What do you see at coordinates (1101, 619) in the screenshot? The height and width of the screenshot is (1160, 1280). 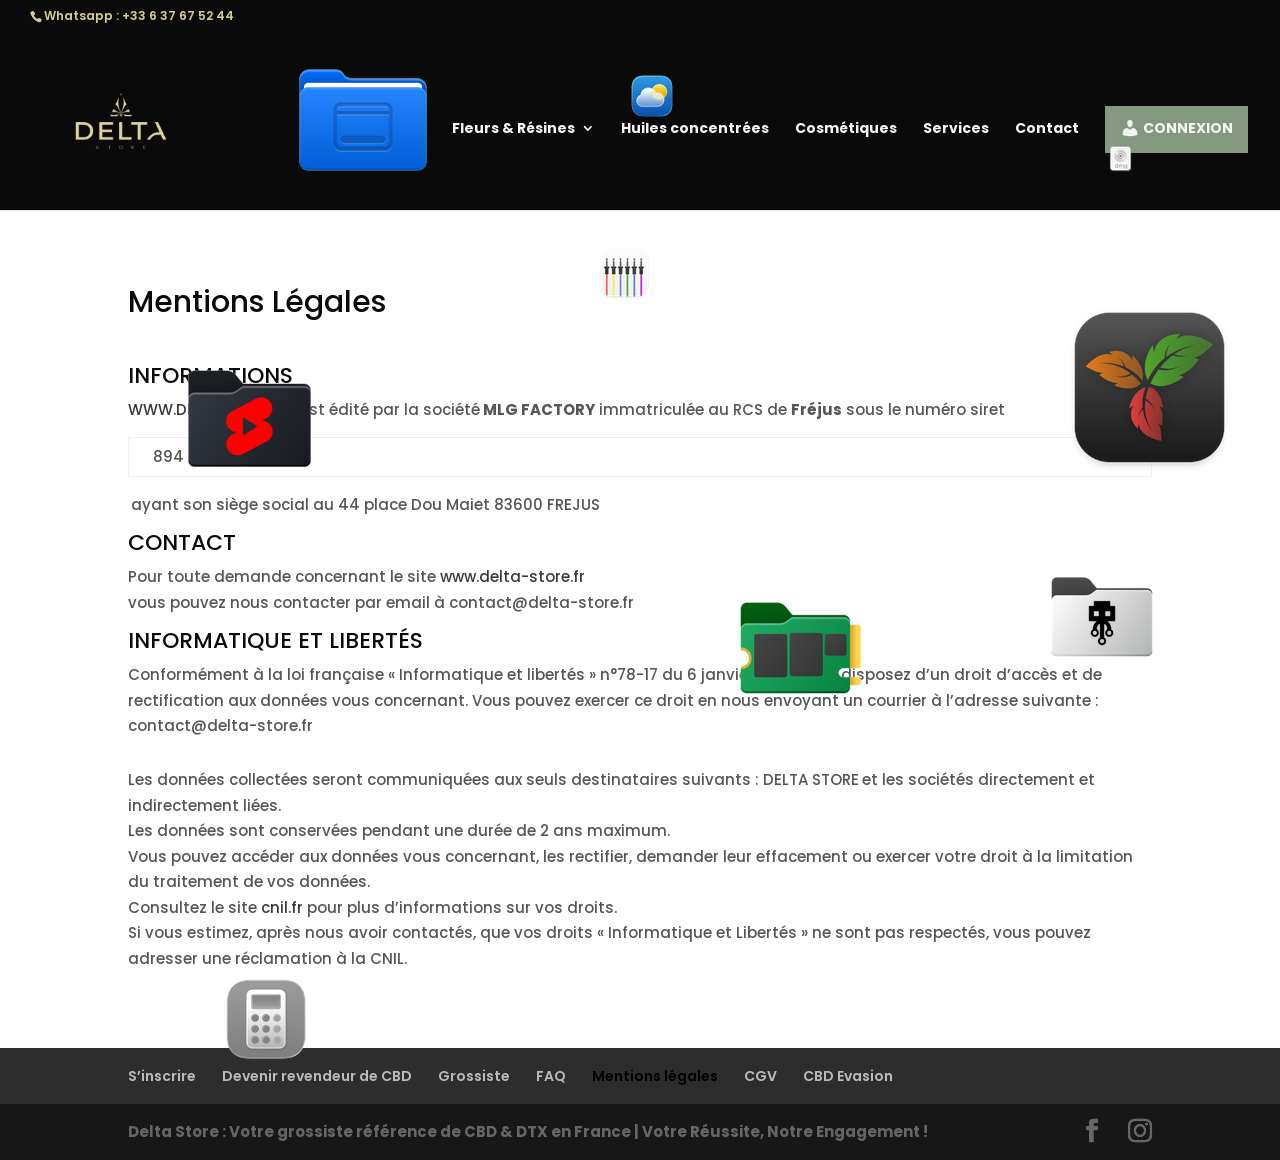 I see `folder containing USB security testing tools` at bounding box center [1101, 619].